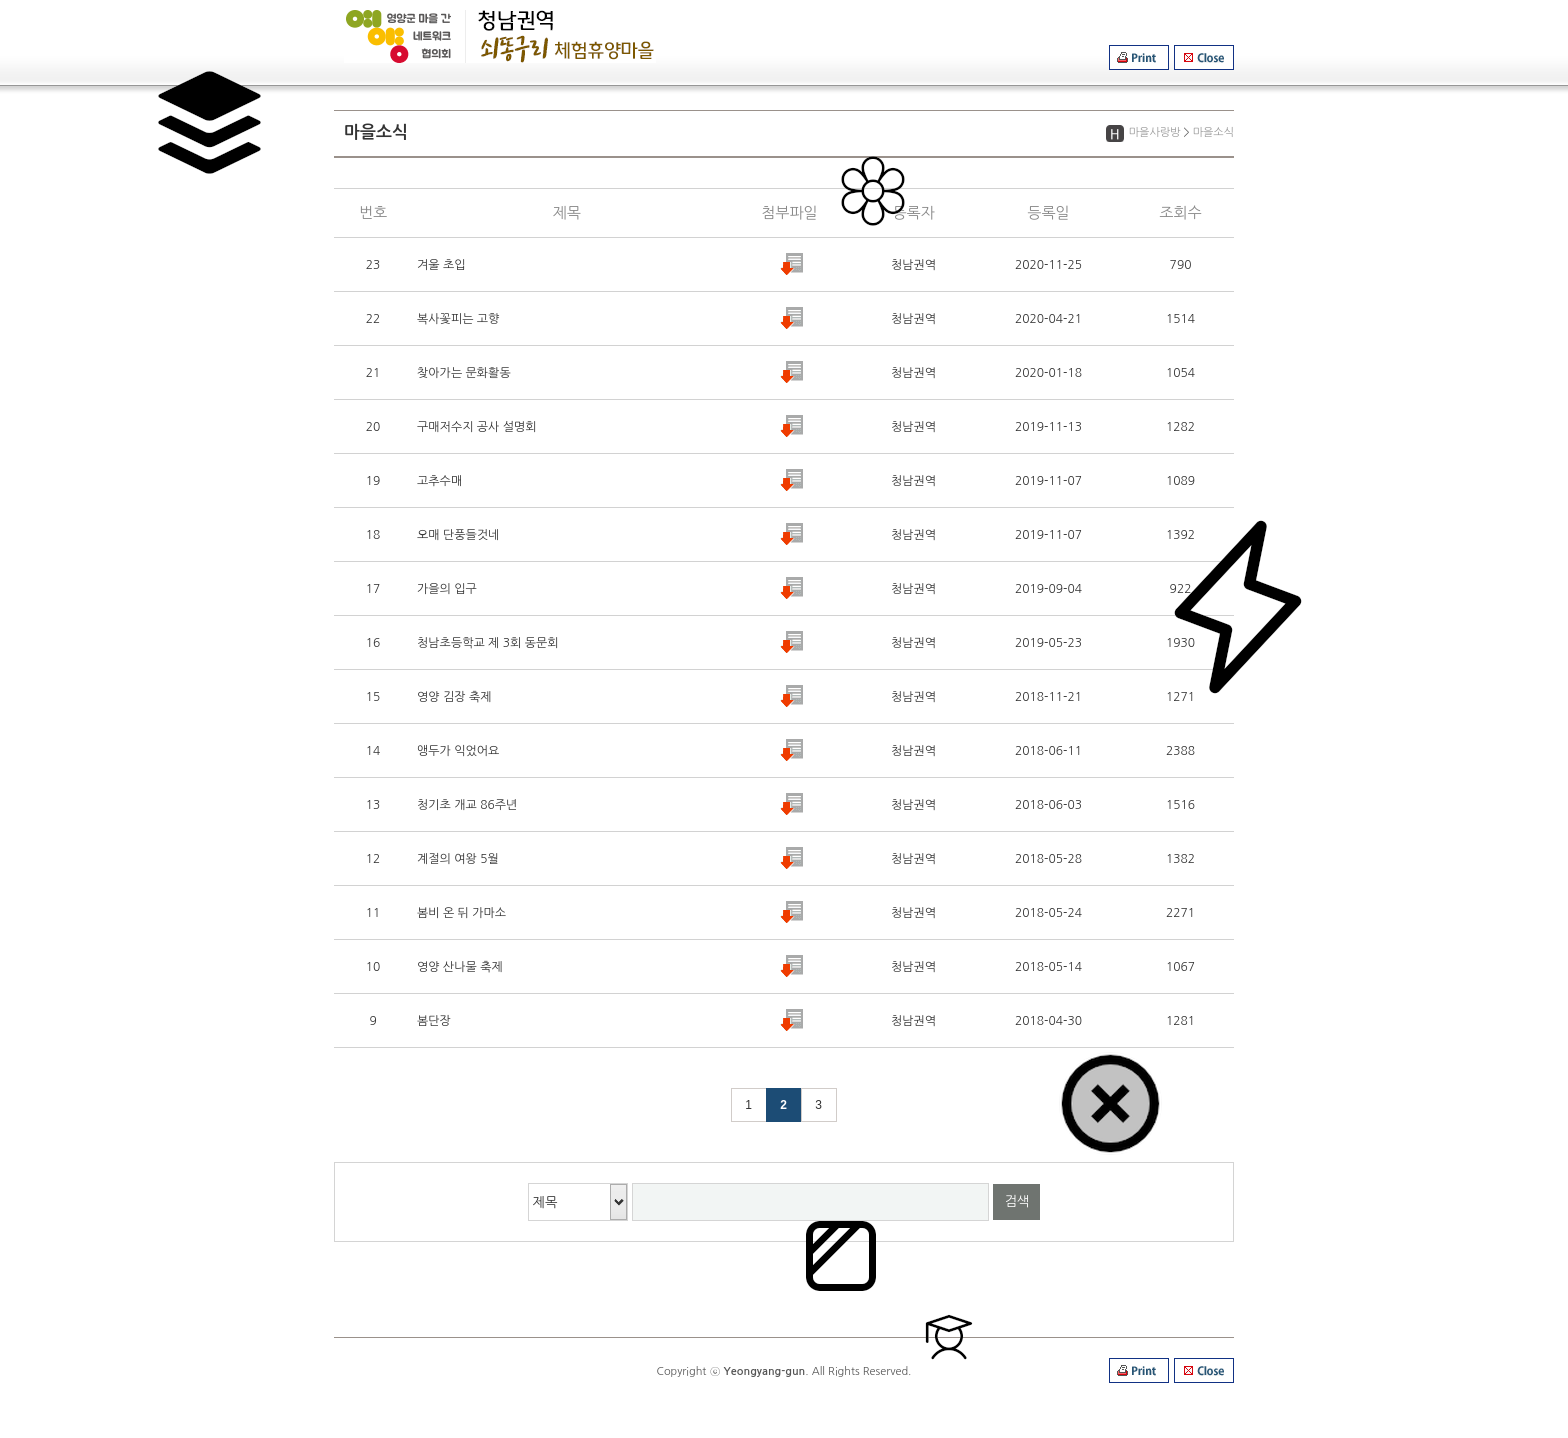 The height and width of the screenshot is (1438, 1568). Describe the element at coordinates (1238, 607) in the screenshot. I see `indicates fast or instant action` at that location.